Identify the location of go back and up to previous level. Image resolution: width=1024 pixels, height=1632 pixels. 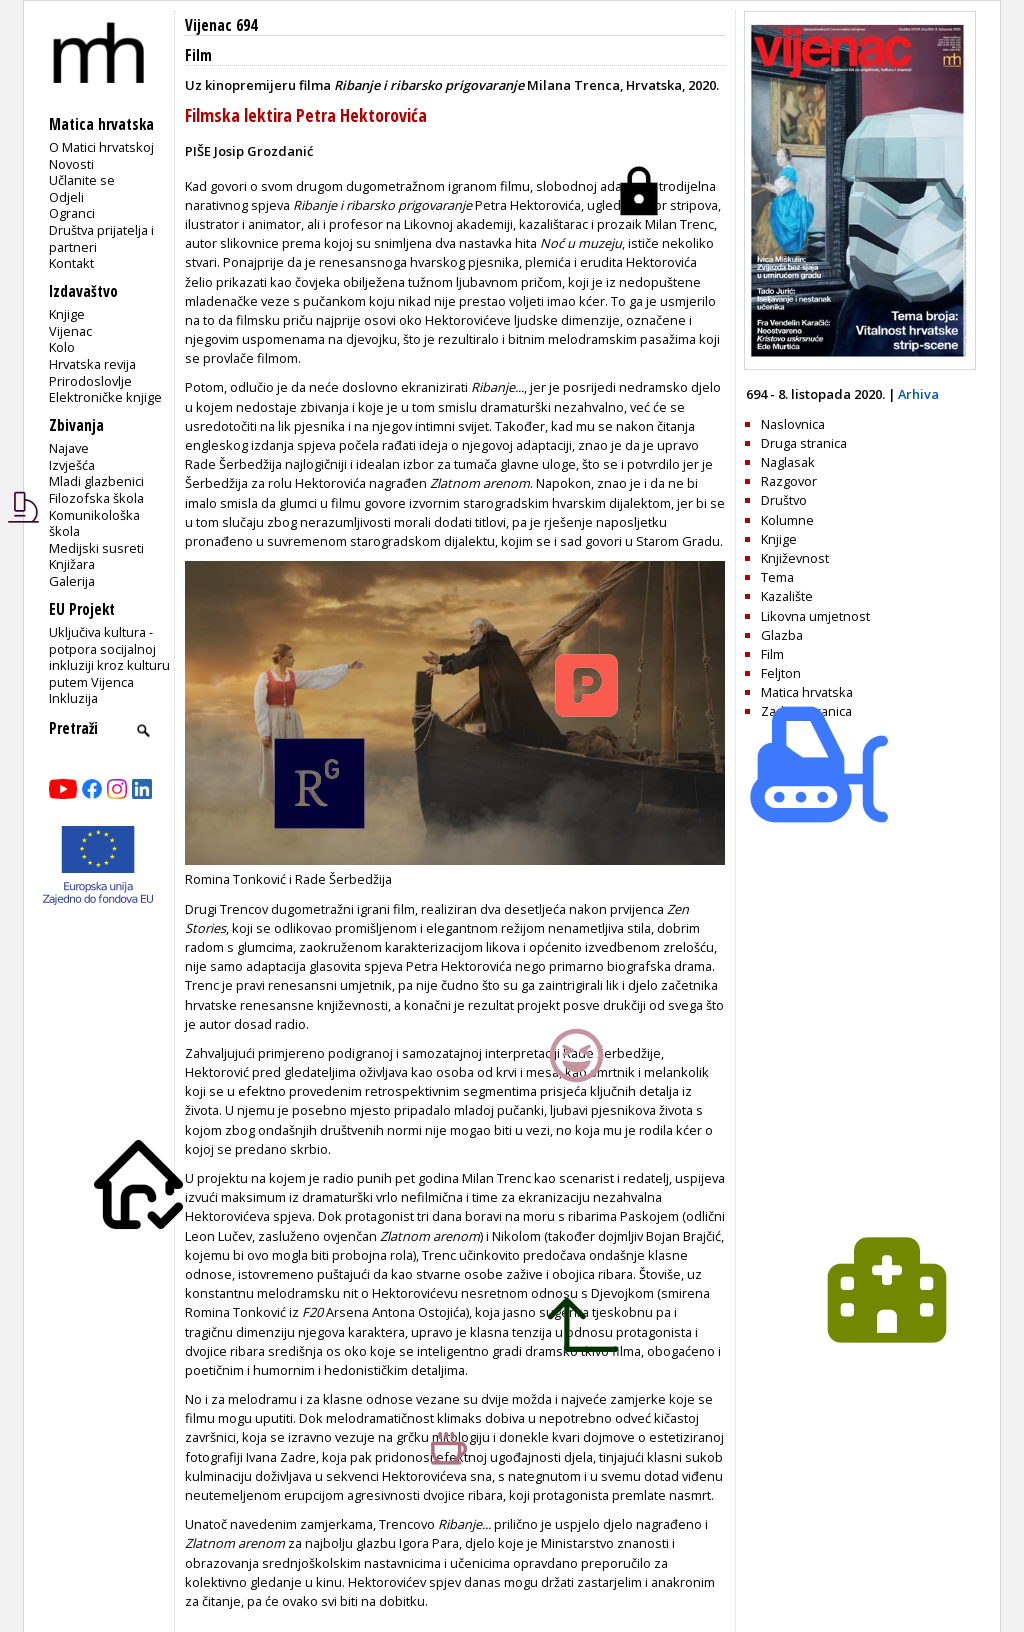
(580, 1327).